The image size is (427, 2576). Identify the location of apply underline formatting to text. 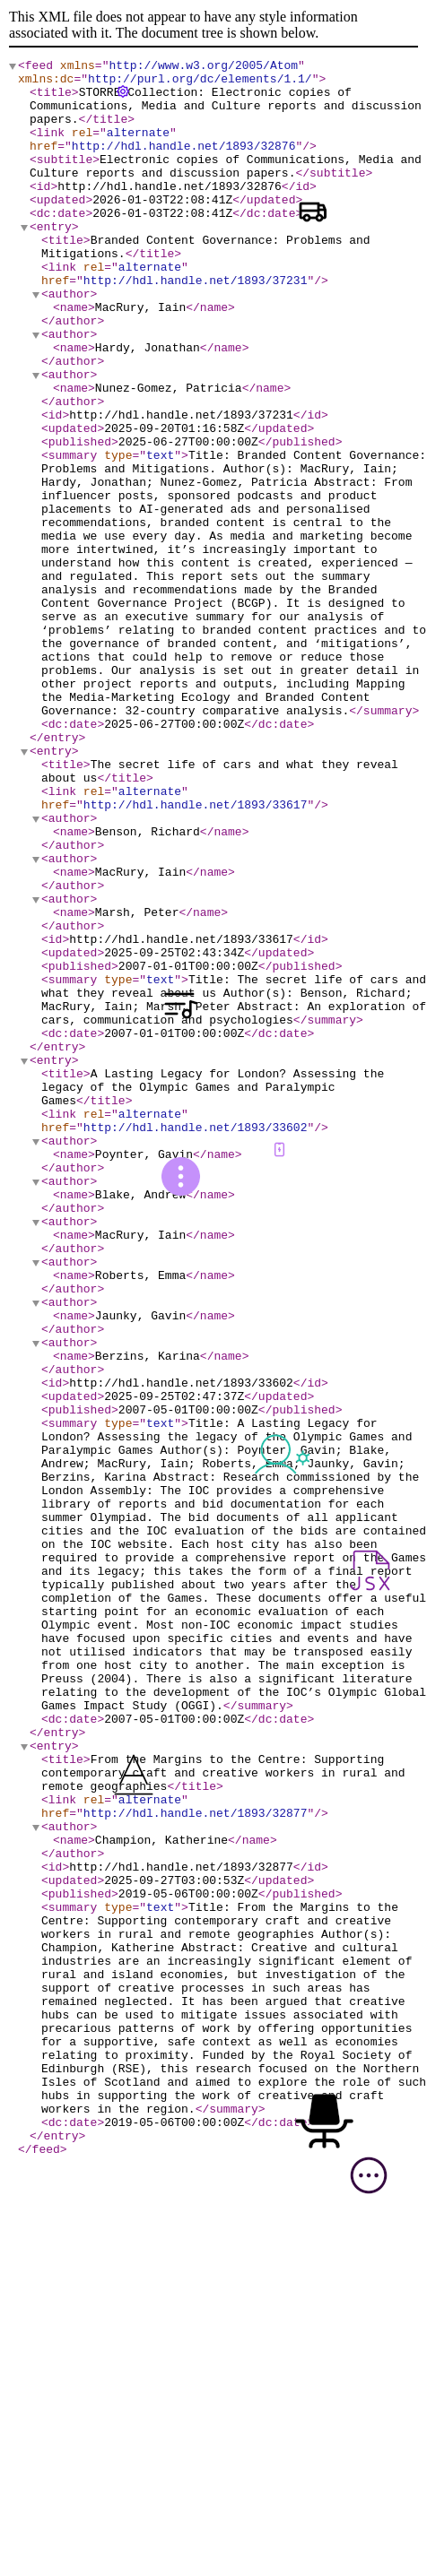
(134, 1776).